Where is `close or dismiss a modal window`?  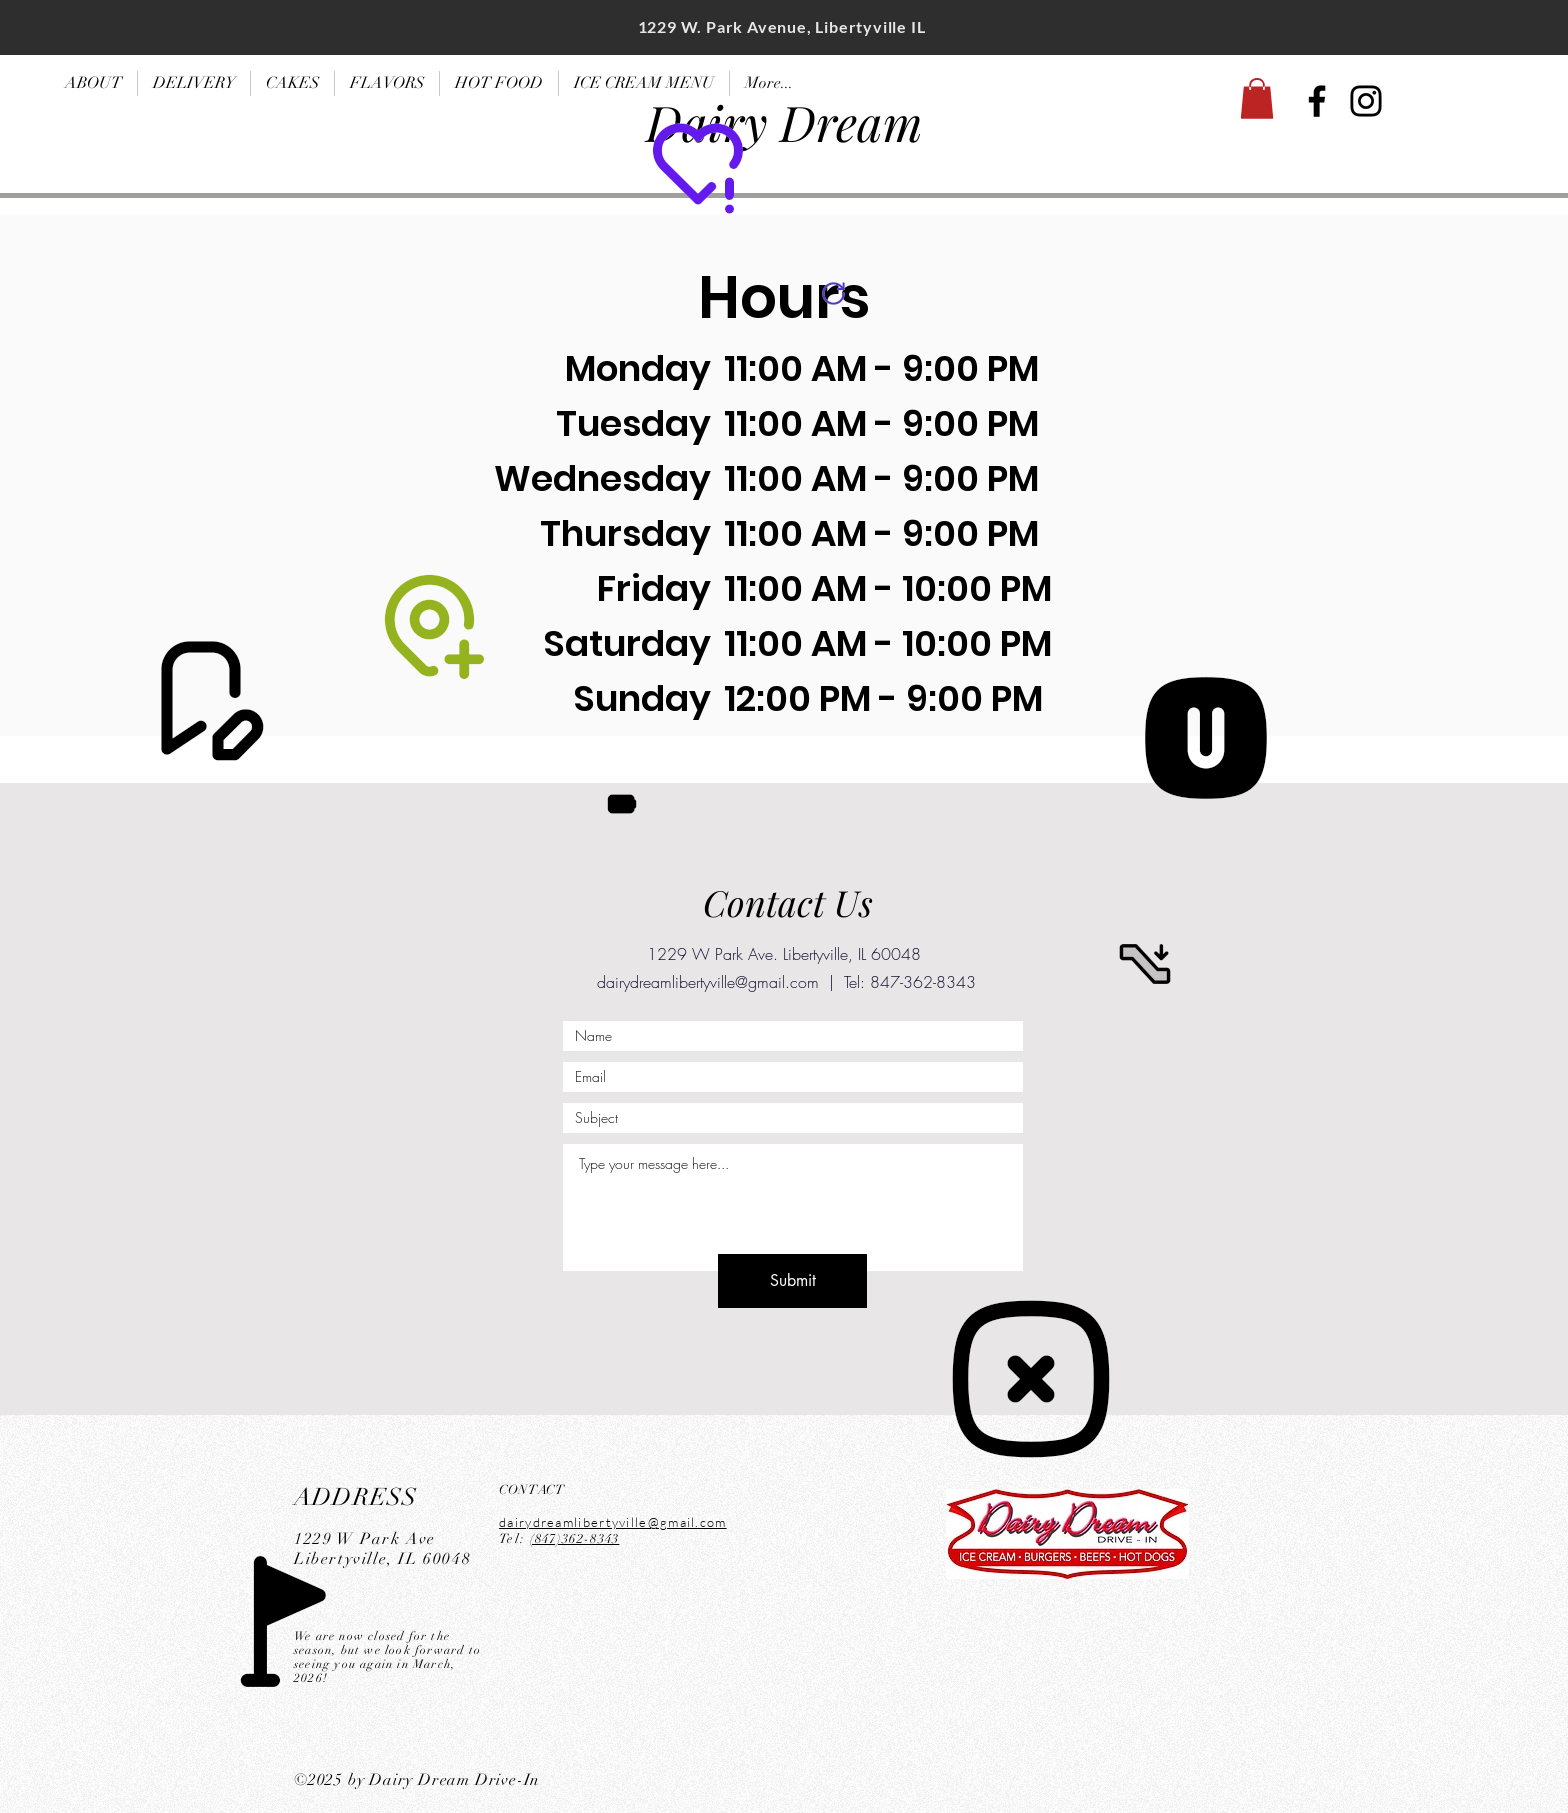
close or dismiss a modal window is located at coordinates (1031, 1379).